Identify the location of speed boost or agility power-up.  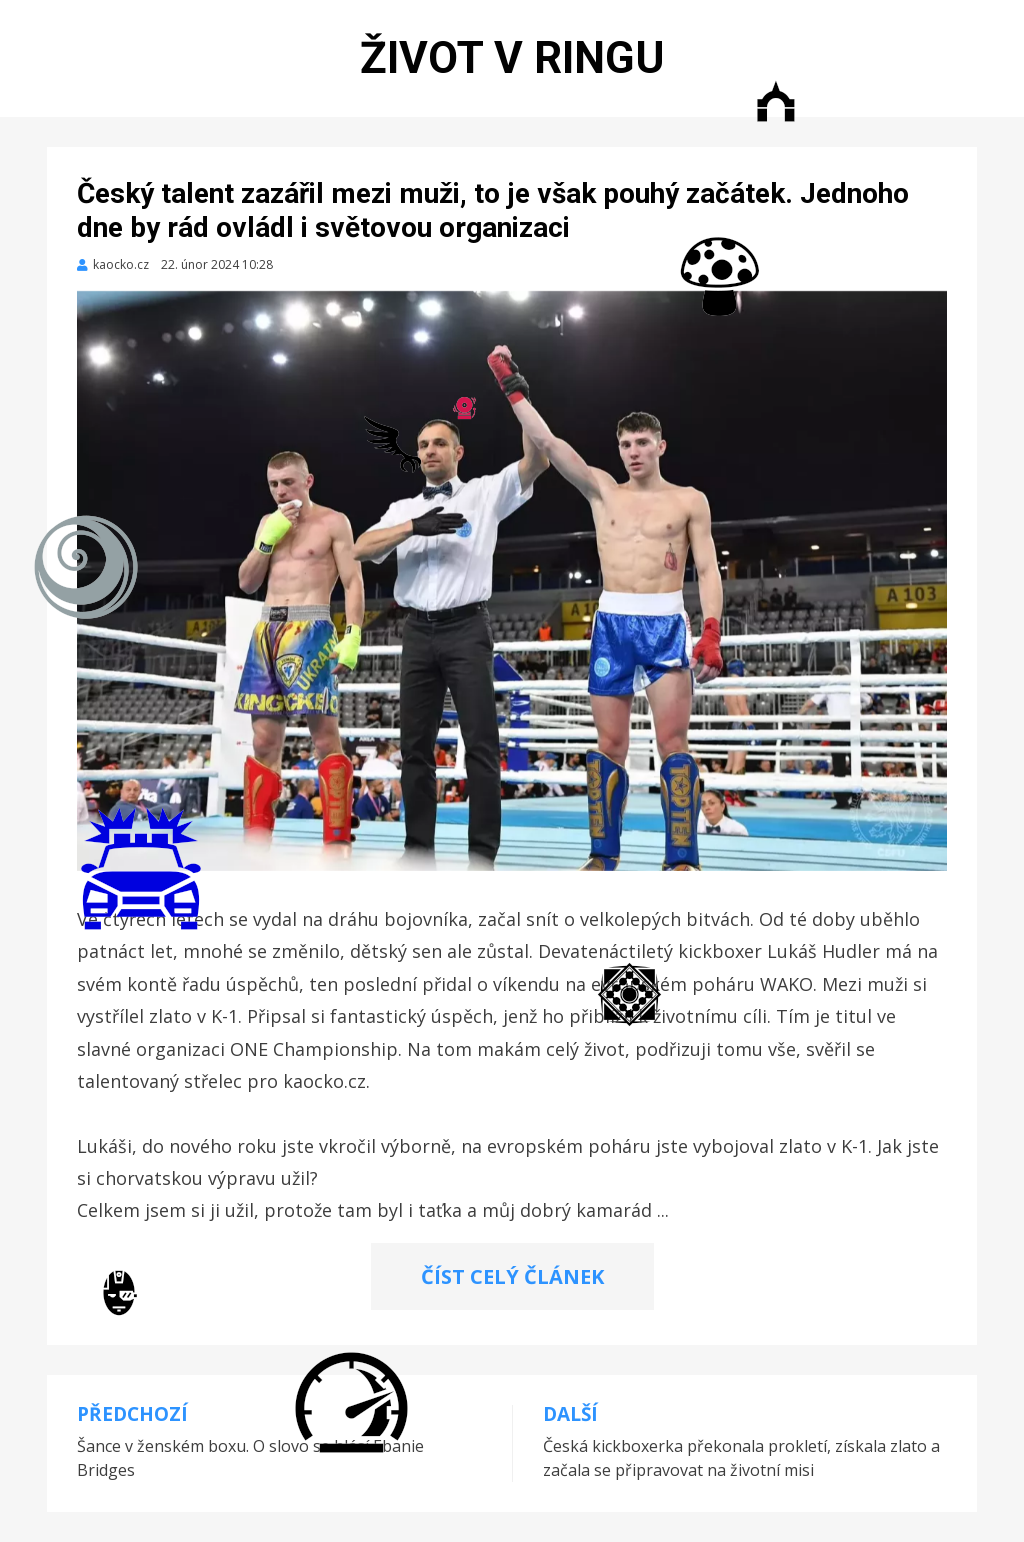
(392, 444).